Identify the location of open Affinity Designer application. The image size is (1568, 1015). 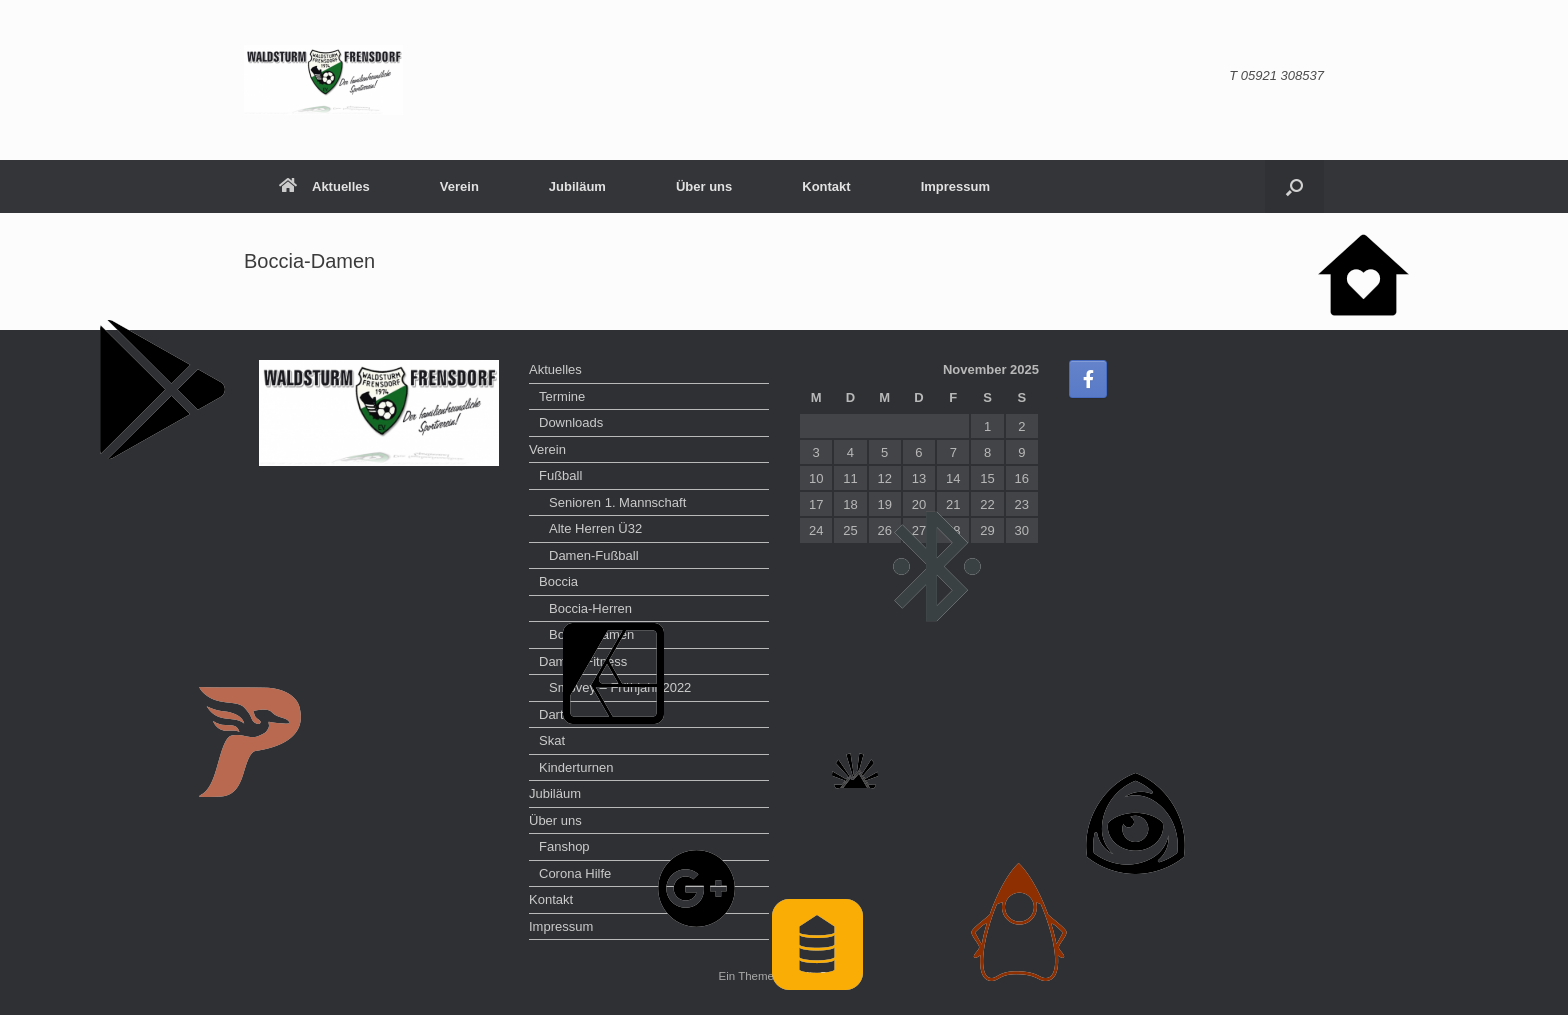
(613, 673).